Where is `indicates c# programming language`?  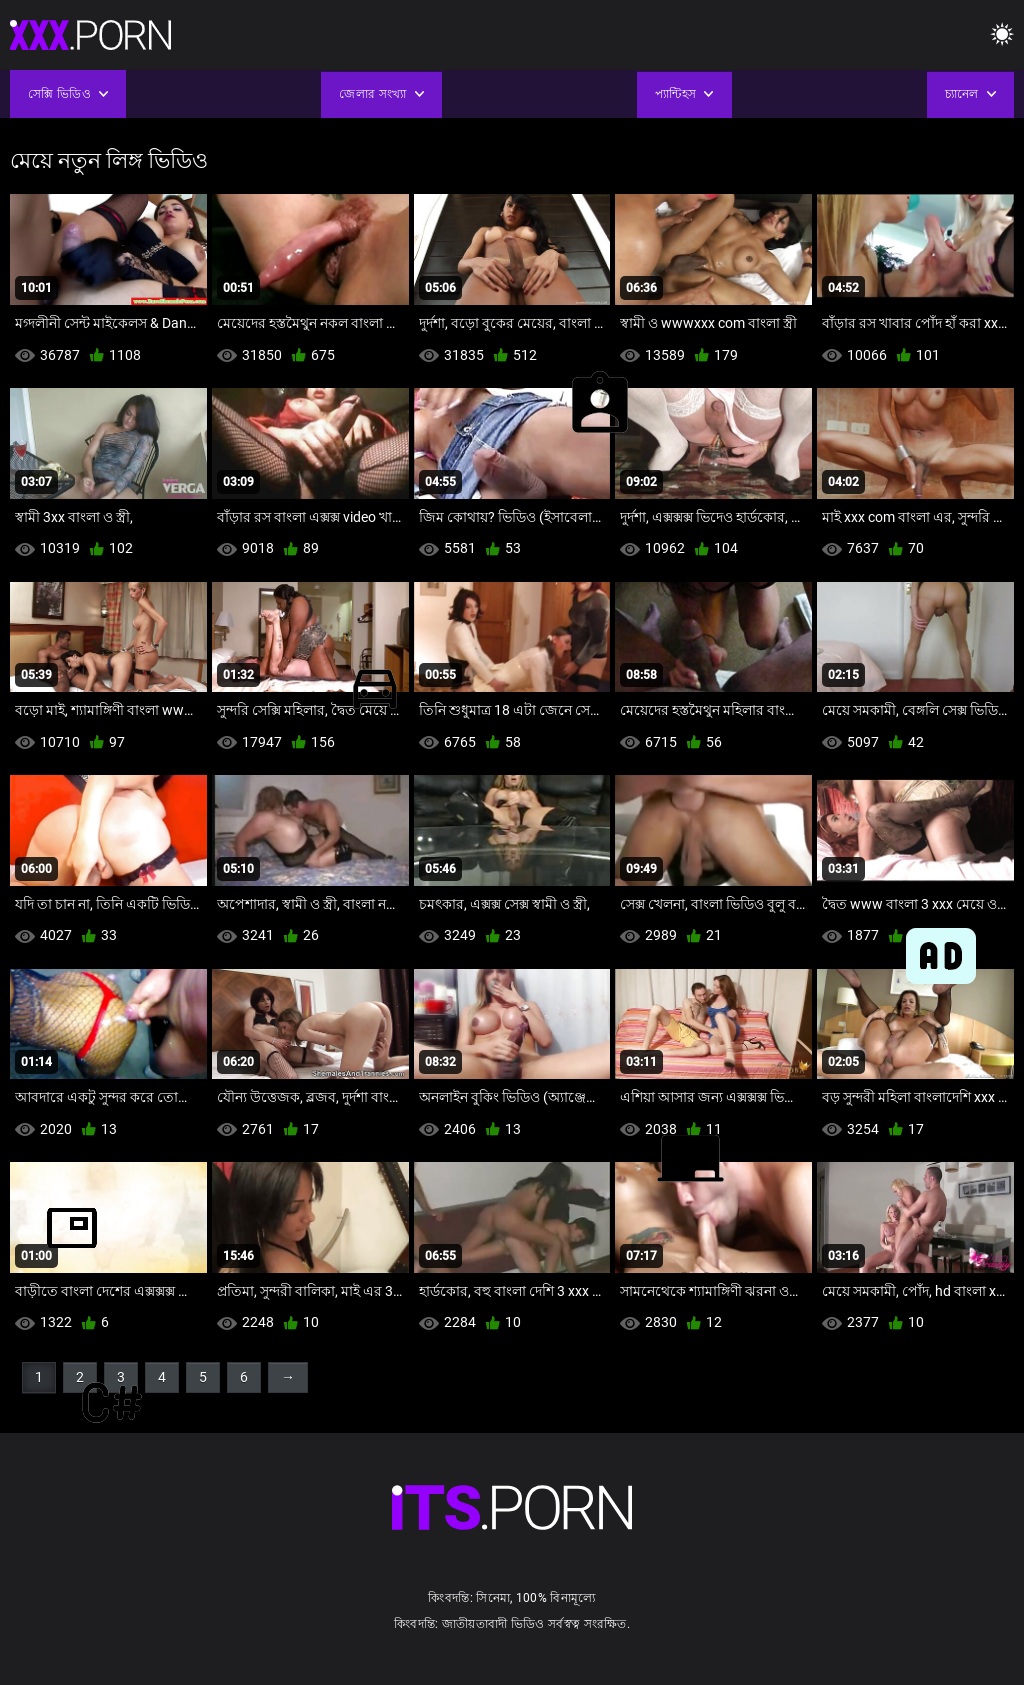 indicates c# programming language is located at coordinates (111, 1402).